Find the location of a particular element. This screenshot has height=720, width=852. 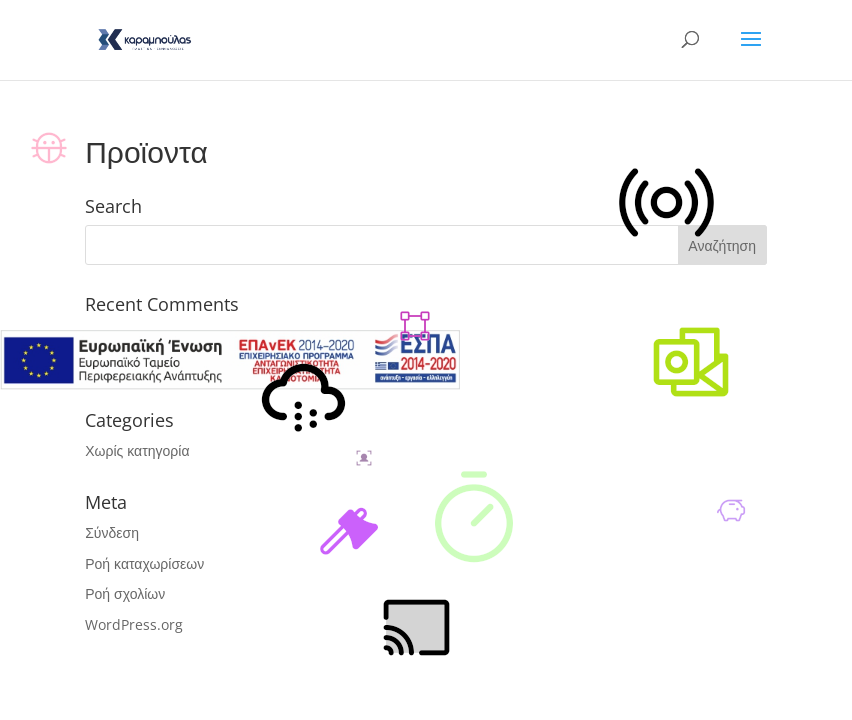

select or resize an object's boundaries is located at coordinates (415, 326).